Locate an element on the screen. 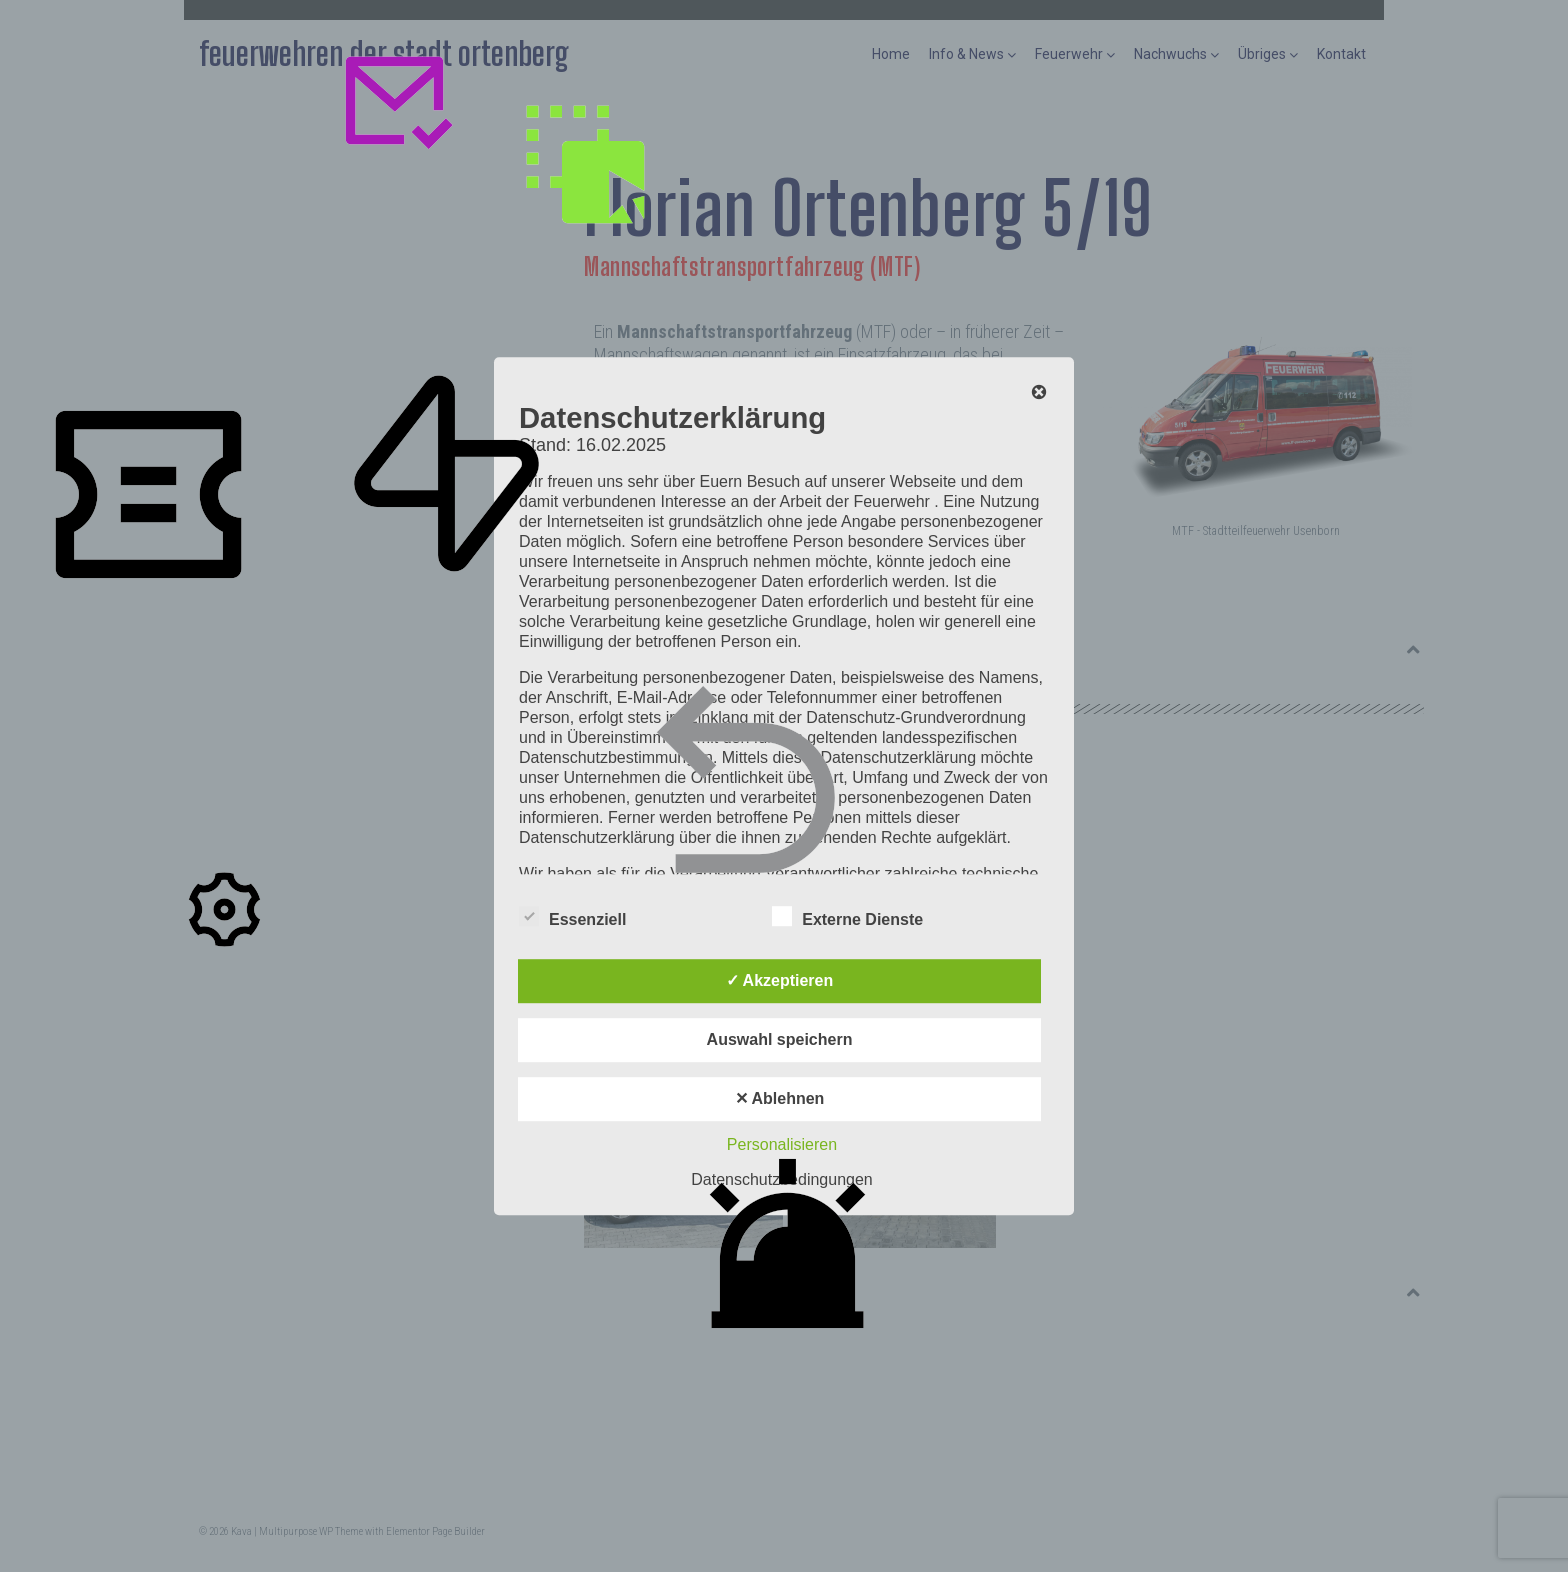  view available coupons or discounts is located at coordinates (148, 494).